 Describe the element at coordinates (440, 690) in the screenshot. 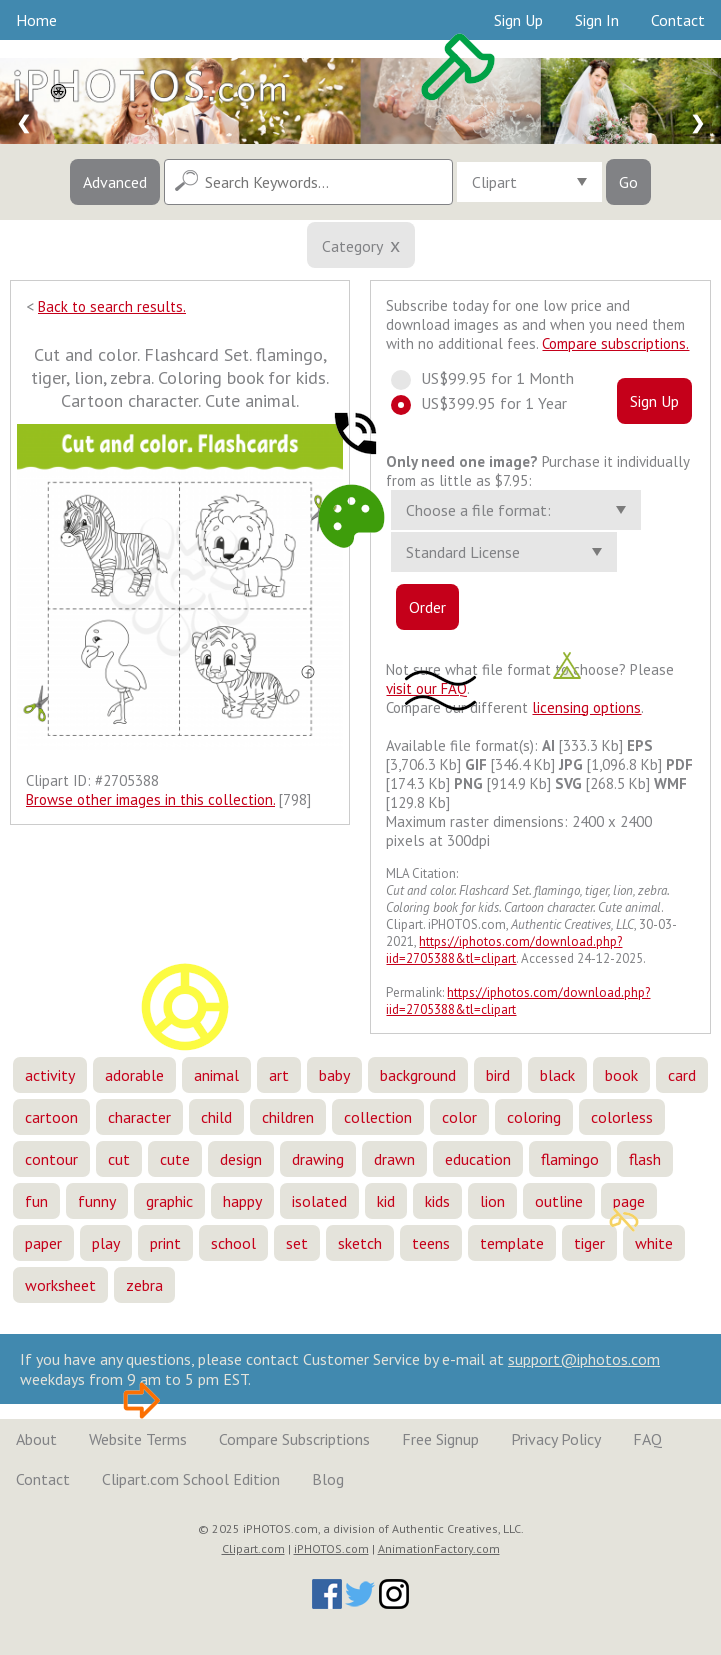

I see `indicates approximate or estimated value` at that location.